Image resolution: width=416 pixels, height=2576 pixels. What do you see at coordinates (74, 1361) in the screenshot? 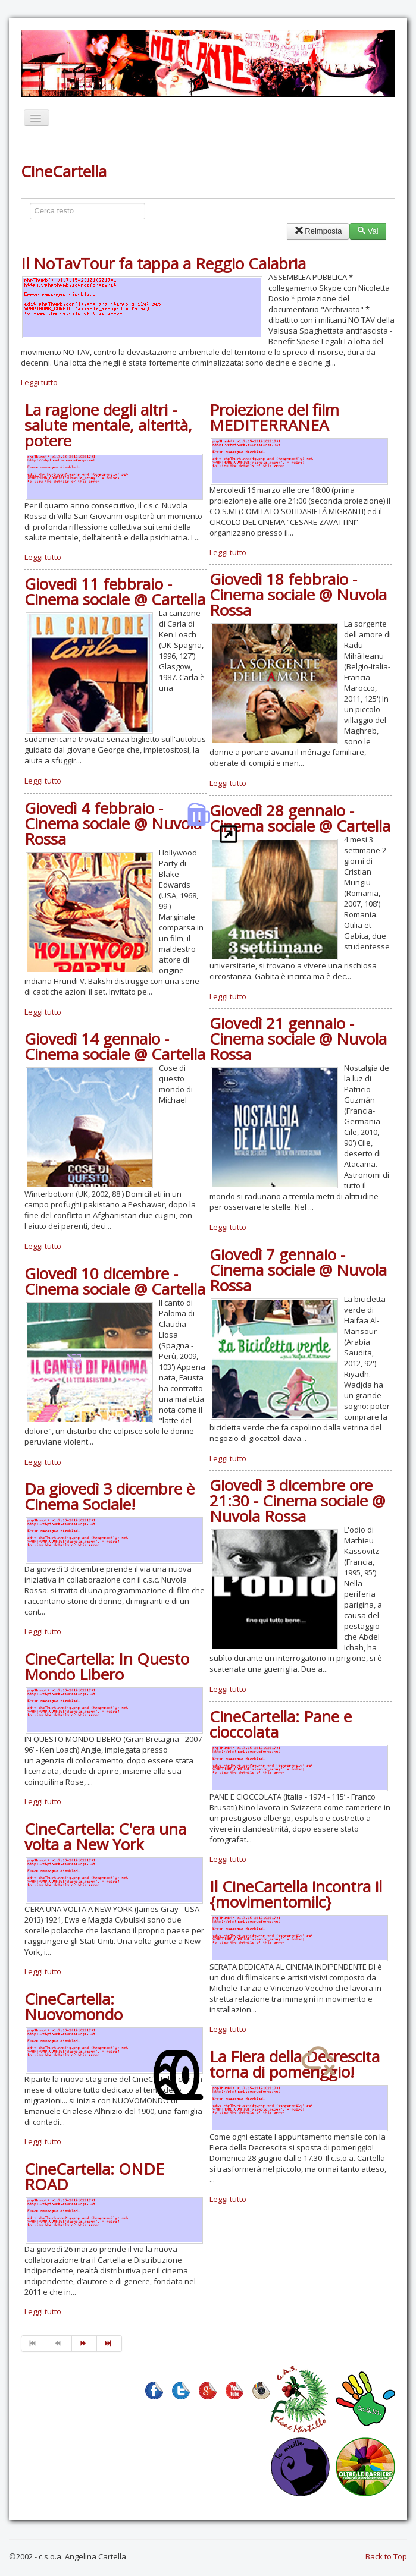
I see `disable or cancel current selection` at bounding box center [74, 1361].